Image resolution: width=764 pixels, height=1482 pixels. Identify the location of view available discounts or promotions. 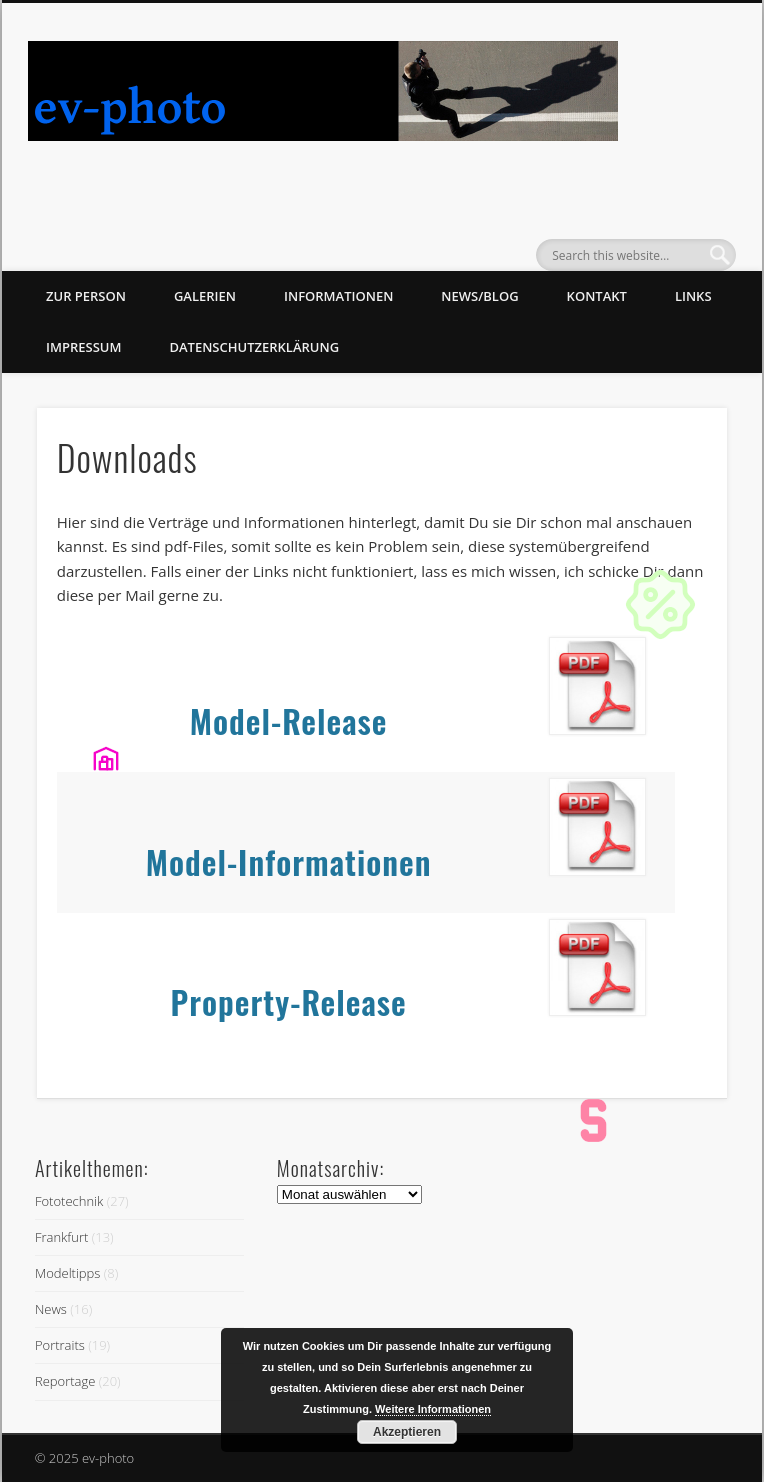
(660, 604).